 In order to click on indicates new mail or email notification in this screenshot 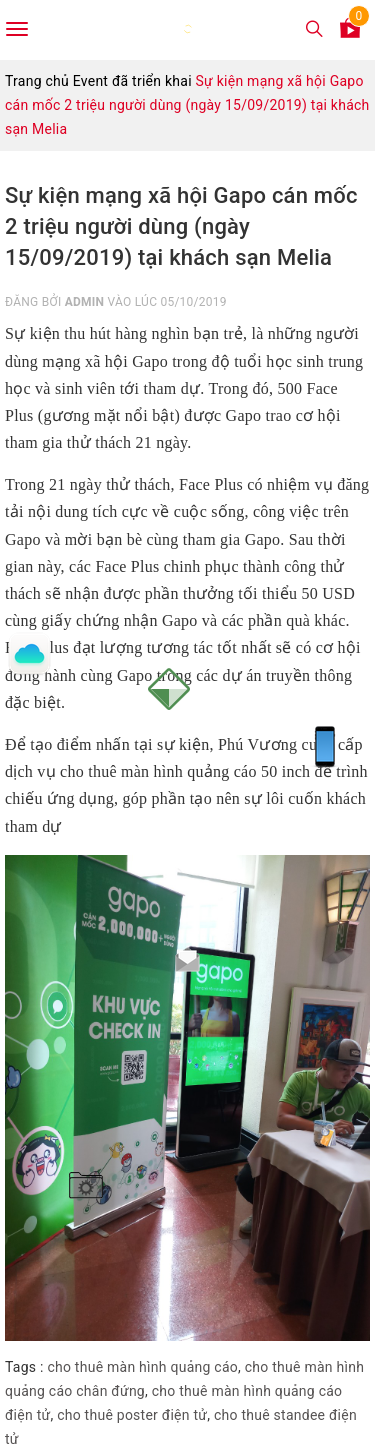, I will do `click(187, 959)`.